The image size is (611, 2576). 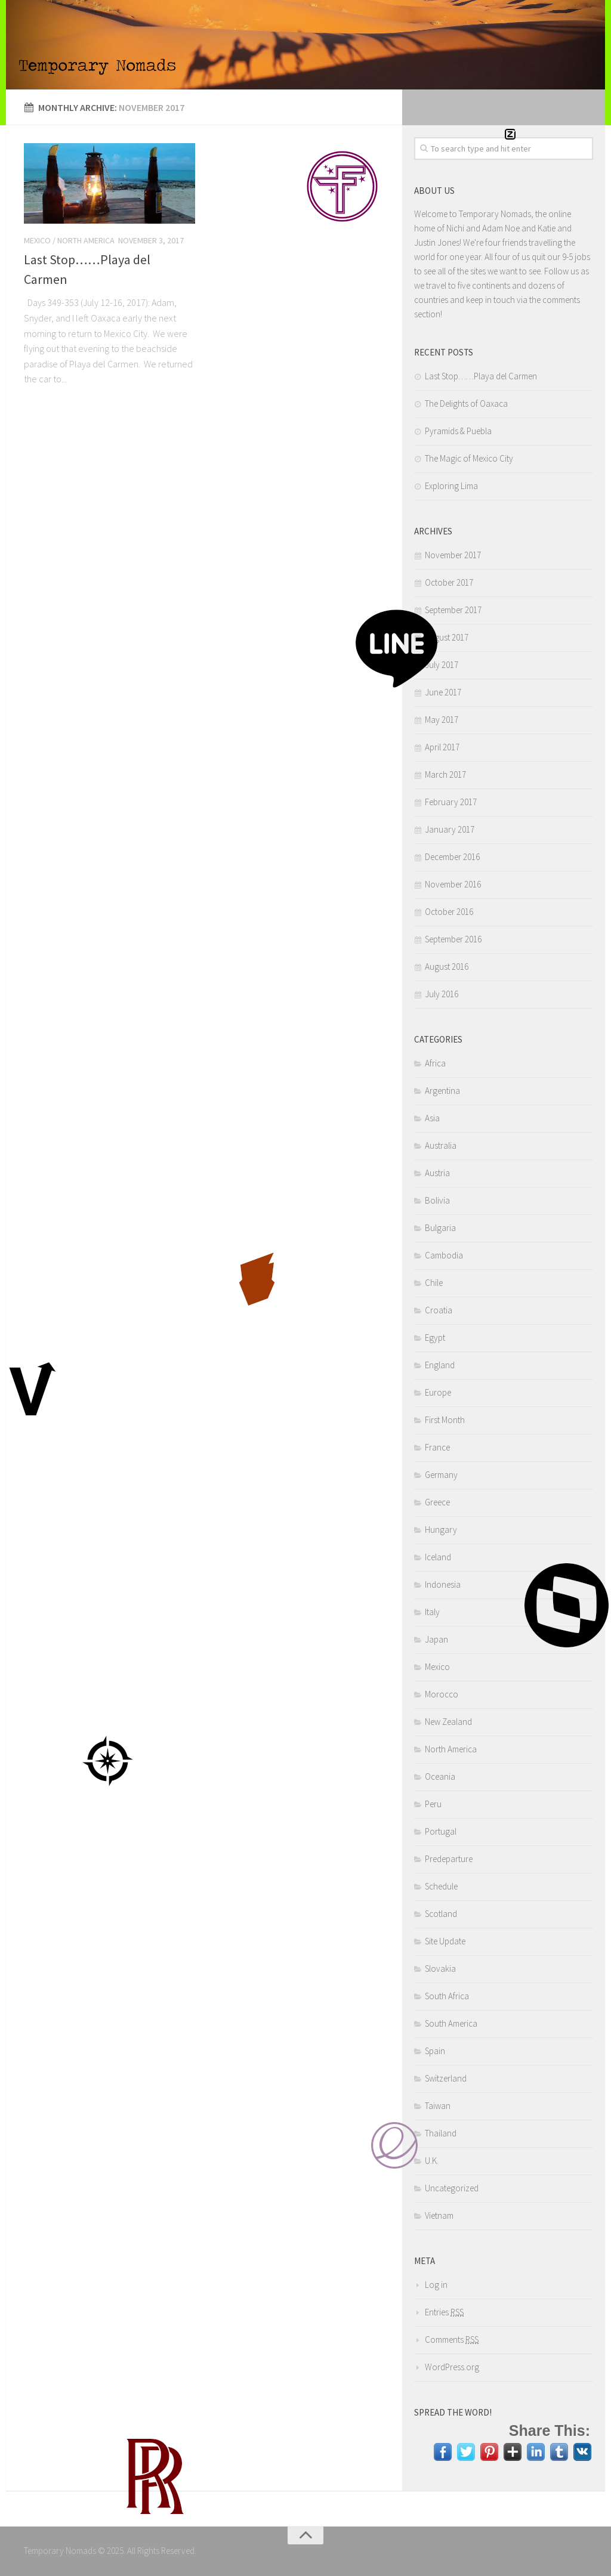 What do you see at coordinates (510, 134) in the screenshot?
I see `open the ziggo app` at bounding box center [510, 134].